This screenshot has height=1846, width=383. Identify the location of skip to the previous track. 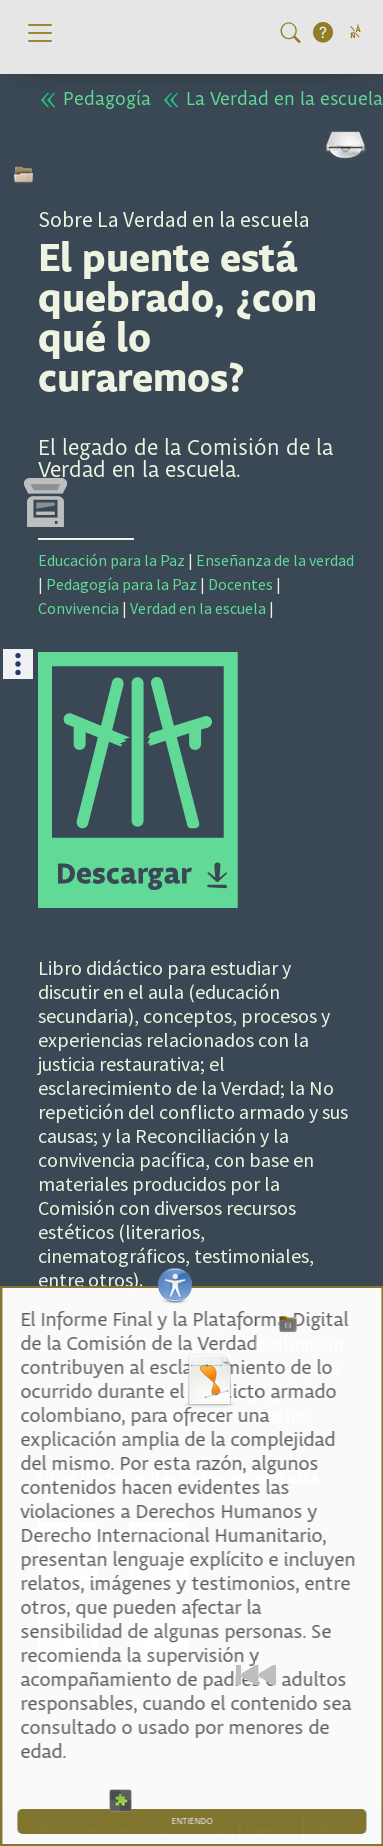
(256, 1675).